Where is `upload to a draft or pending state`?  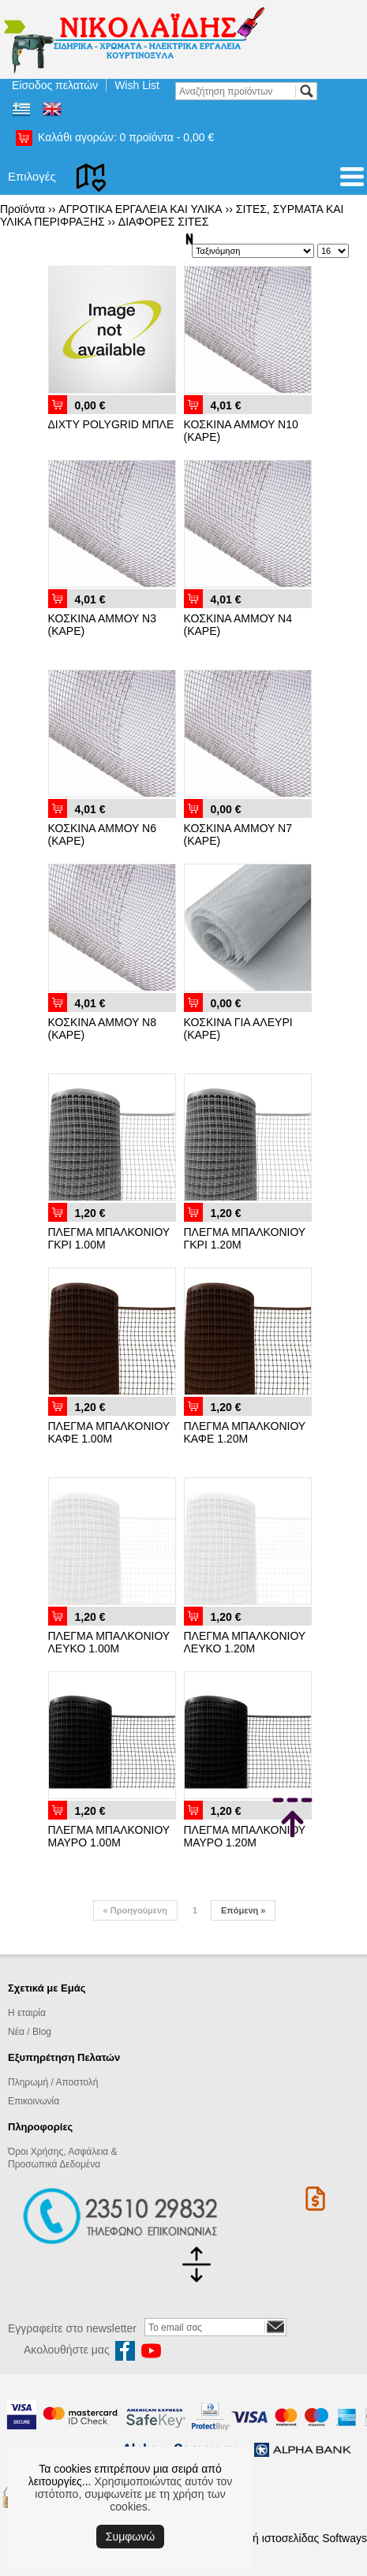
upload to a draft or pending state is located at coordinates (292, 1817).